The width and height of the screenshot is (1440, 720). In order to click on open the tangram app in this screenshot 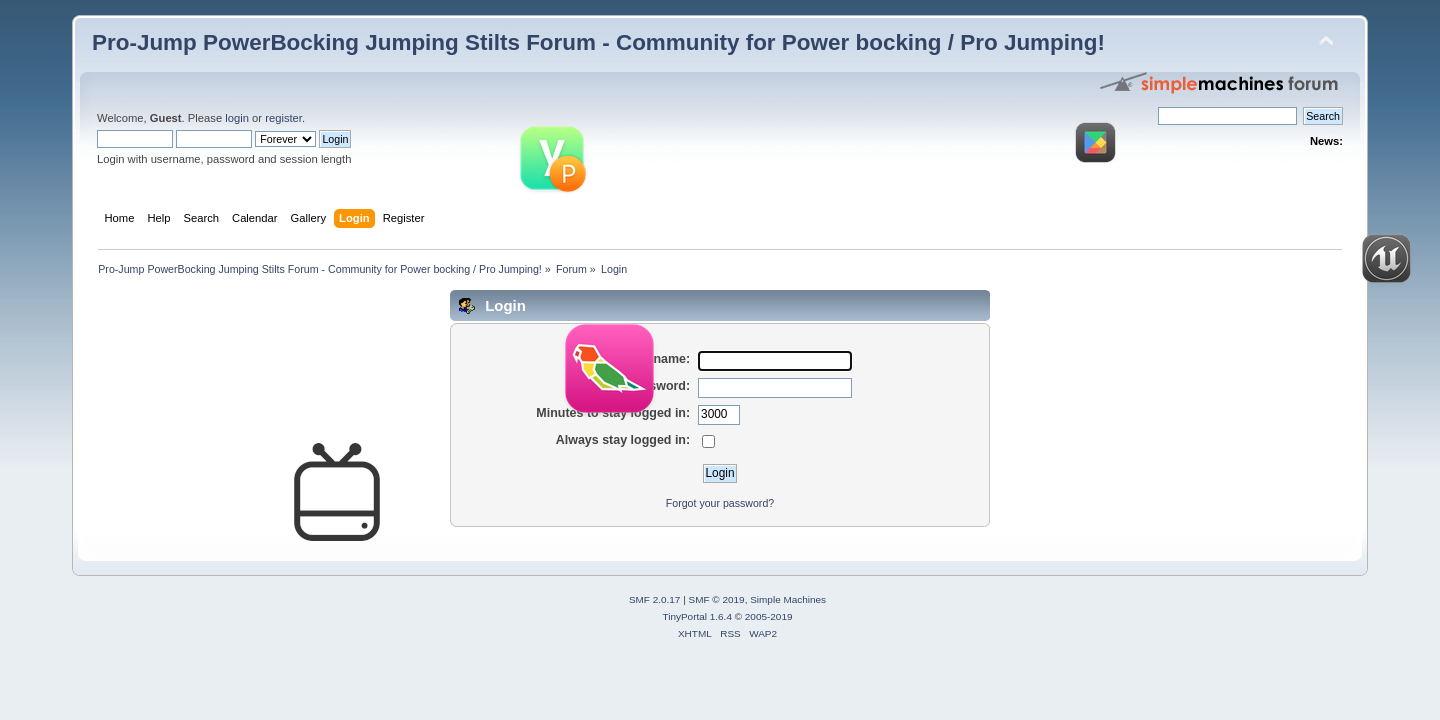, I will do `click(1095, 142)`.